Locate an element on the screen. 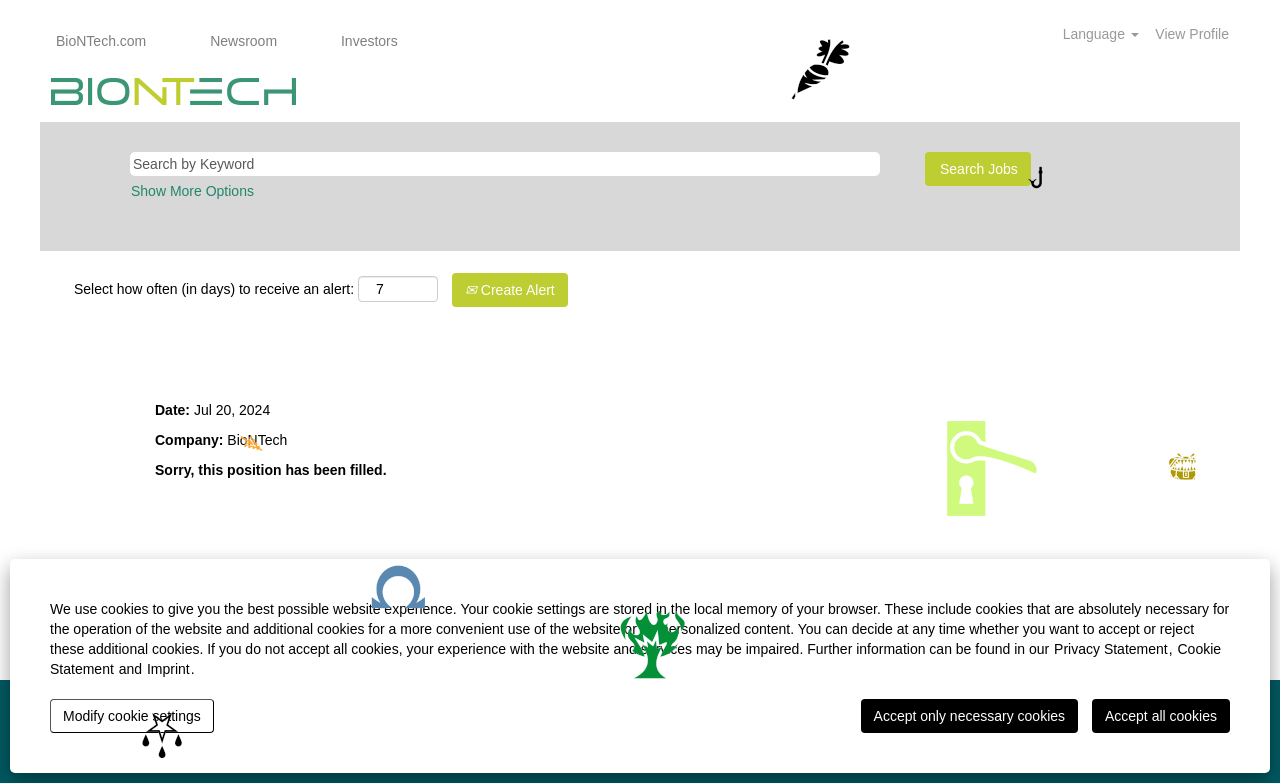 This screenshot has height=783, width=1280. indicates a dissolving or expiring bonus is located at coordinates (161, 735).